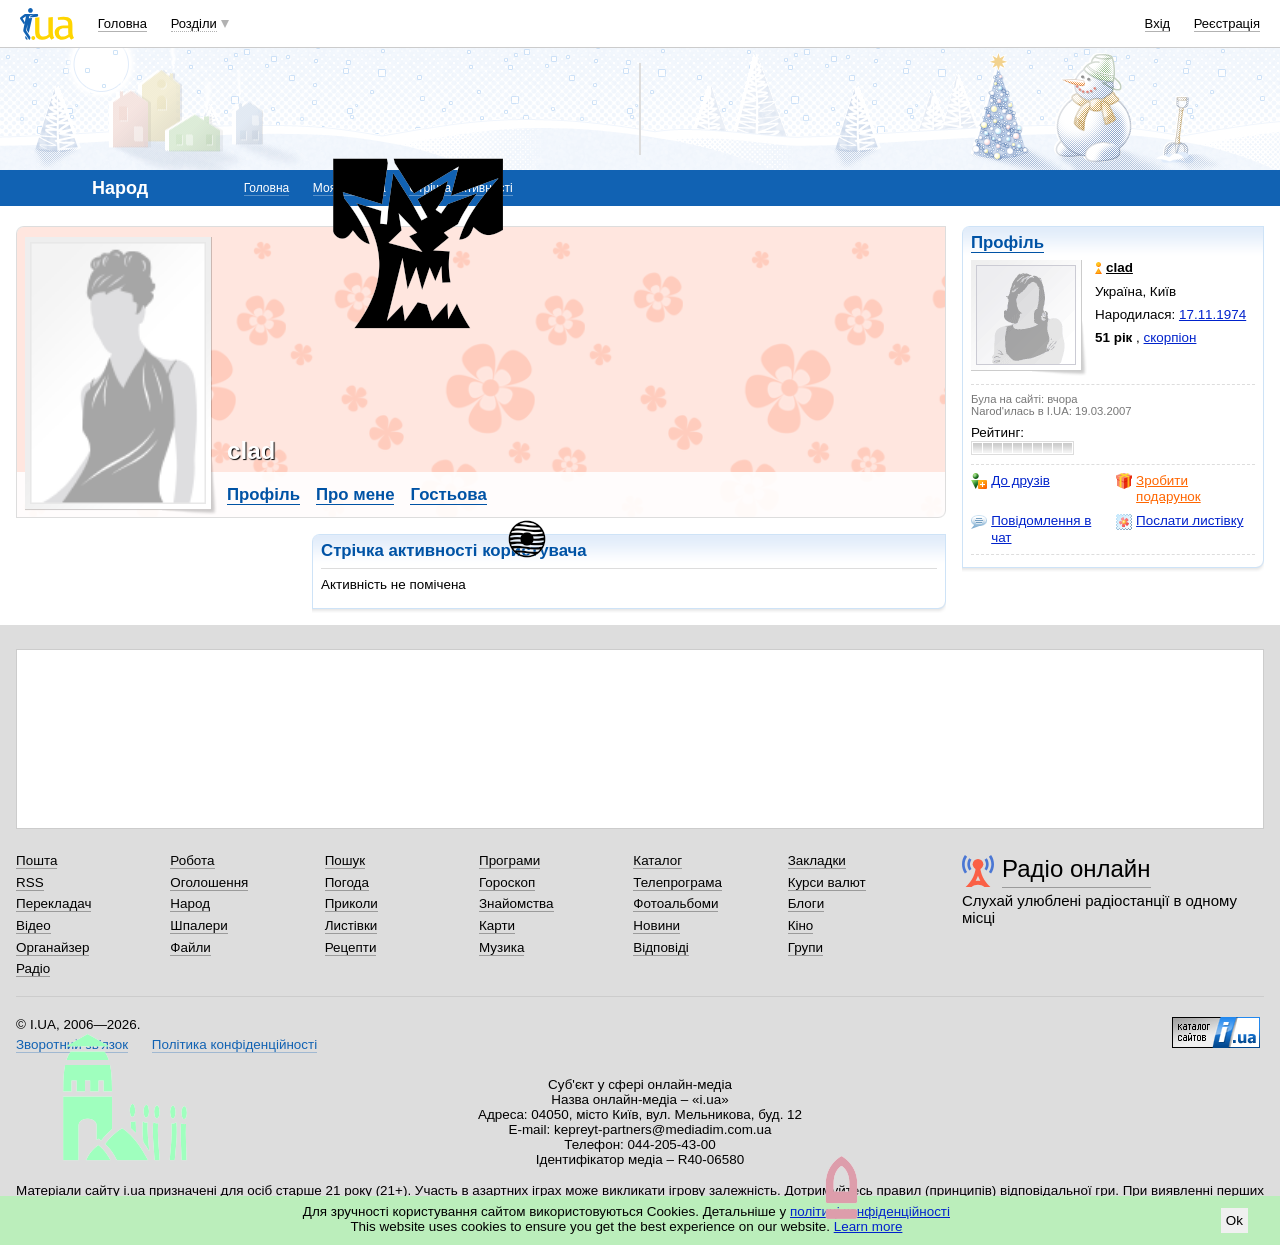 The width and height of the screenshot is (1280, 1245). Describe the element at coordinates (125, 1094) in the screenshot. I see `granary or grain storage building in a farming game` at that location.